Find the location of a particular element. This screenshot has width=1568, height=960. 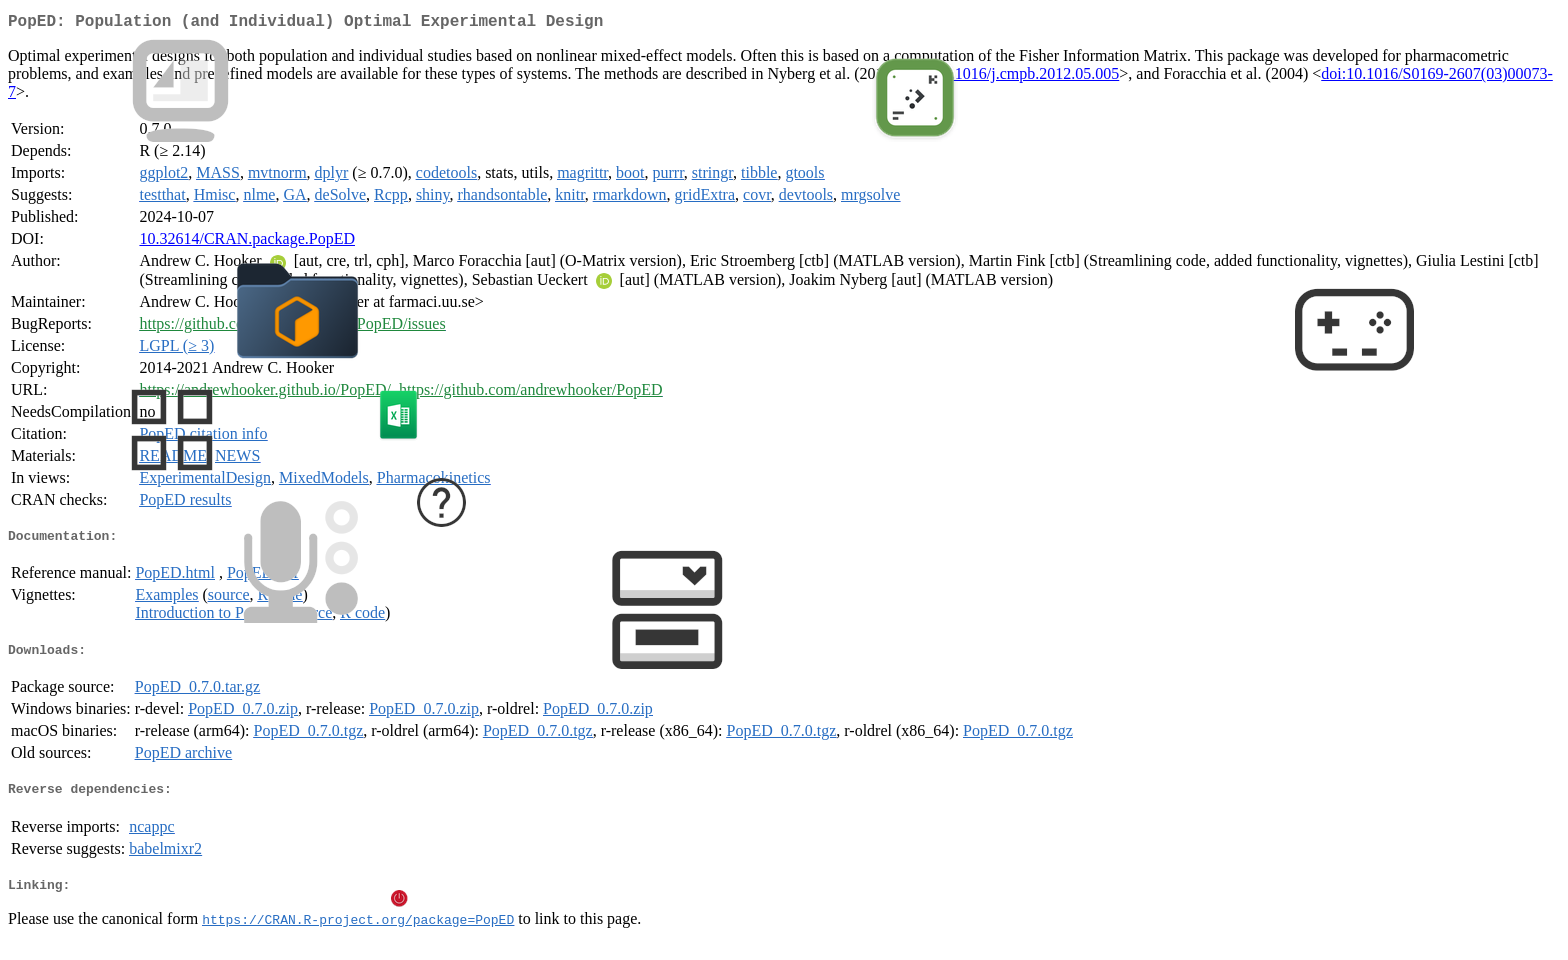

change your desktop wallpaper is located at coordinates (180, 87).